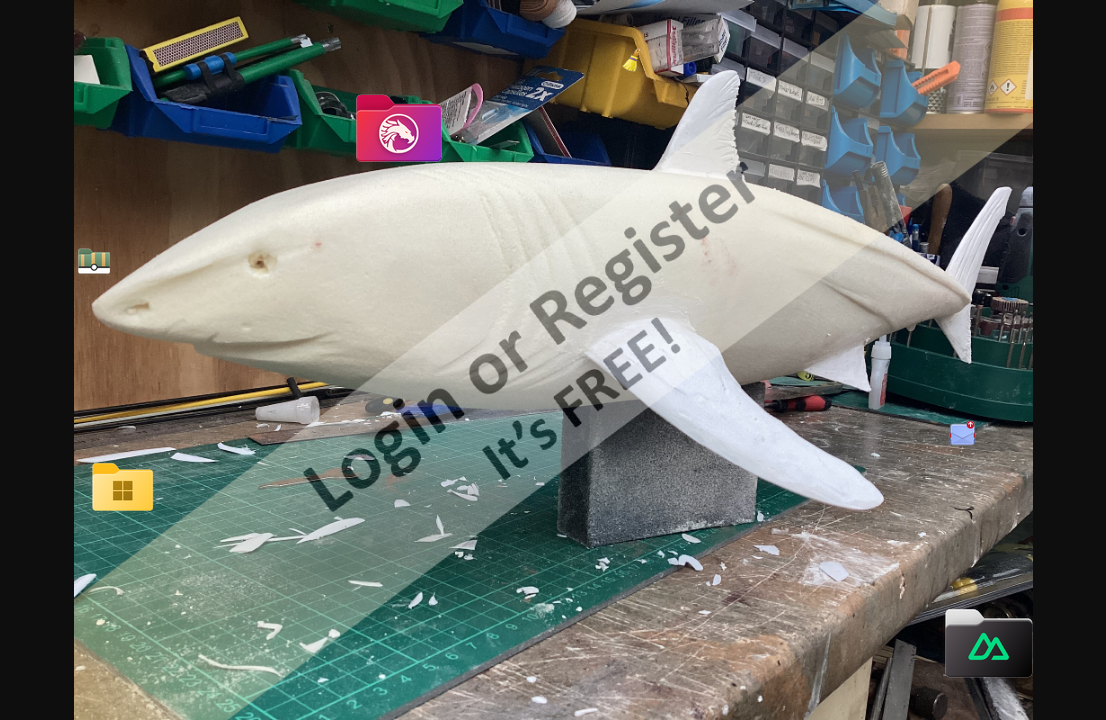 The height and width of the screenshot is (720, 1106). What do you see at coordinates (122, 488) in the screenshot?
I see `open windows system folder` at bounding box center [122, 488].